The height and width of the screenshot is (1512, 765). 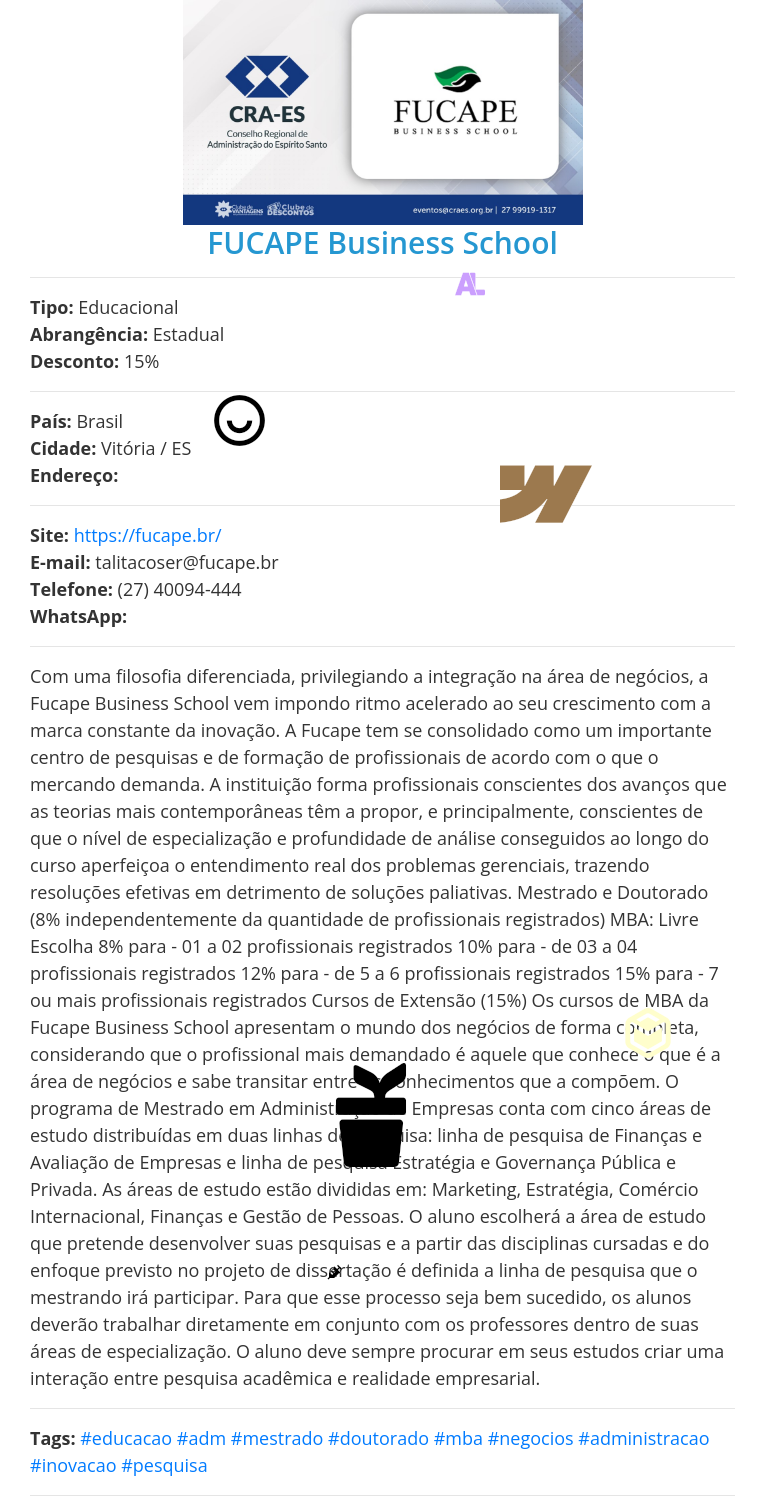 I want to click on open the Kueski app, so click(x=371, y=1115).